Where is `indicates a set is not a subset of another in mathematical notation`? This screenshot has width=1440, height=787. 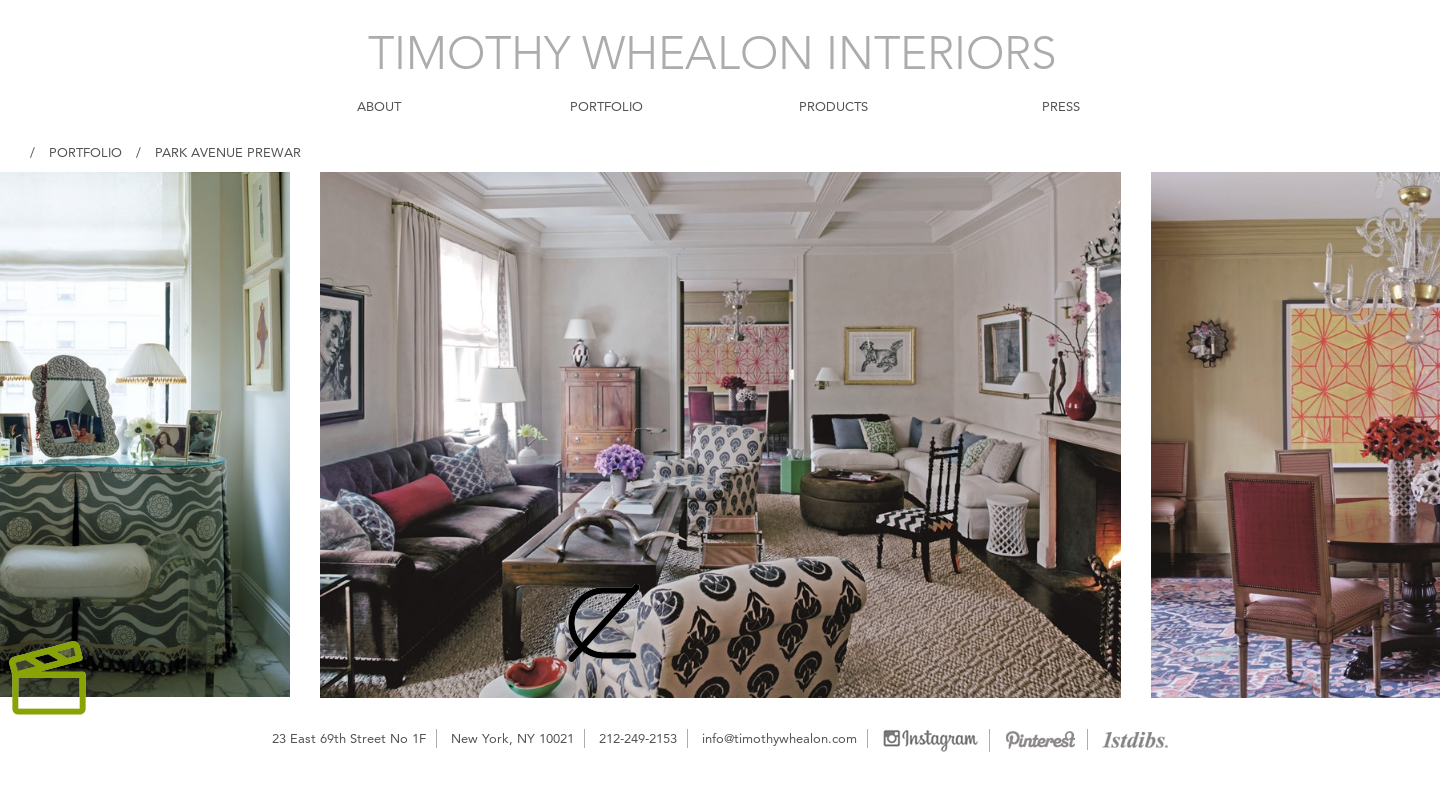
indicates a set is not a subset of another in mathematical notation is located at coordinates (604, 623).